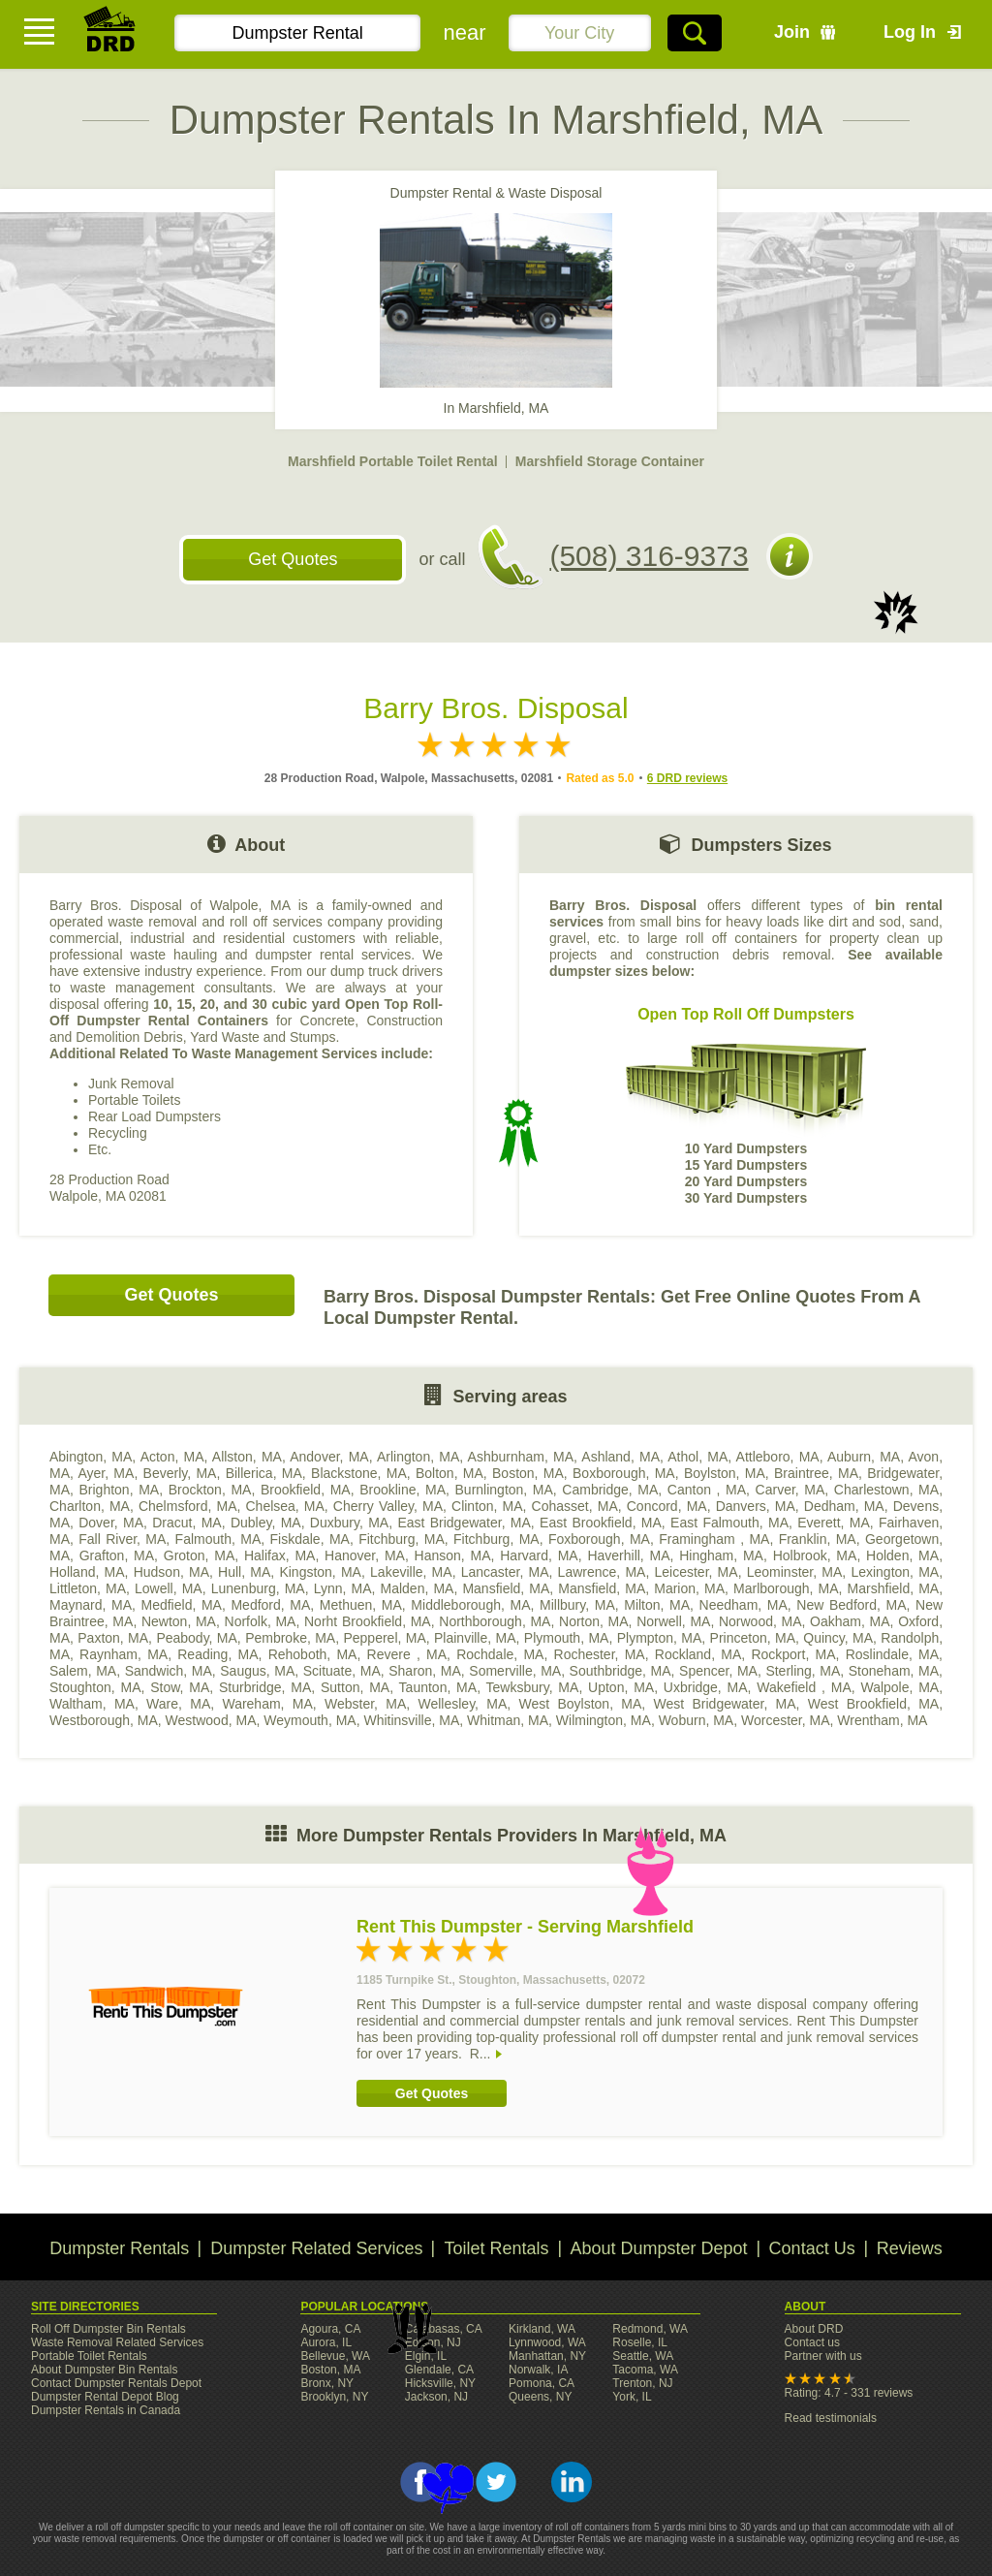  What do you see at coordinates (412, 2328) in the screenshot?
I see `equip leg armor to your character` at bounding box center [412, 2328].